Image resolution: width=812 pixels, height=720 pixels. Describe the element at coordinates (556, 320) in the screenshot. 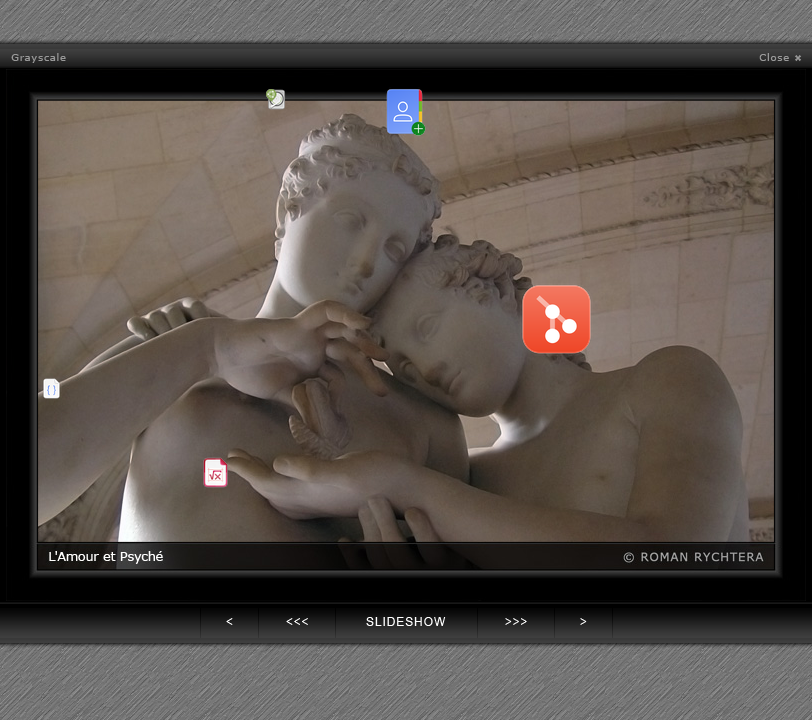

I see `configure git version control settings` at that location.